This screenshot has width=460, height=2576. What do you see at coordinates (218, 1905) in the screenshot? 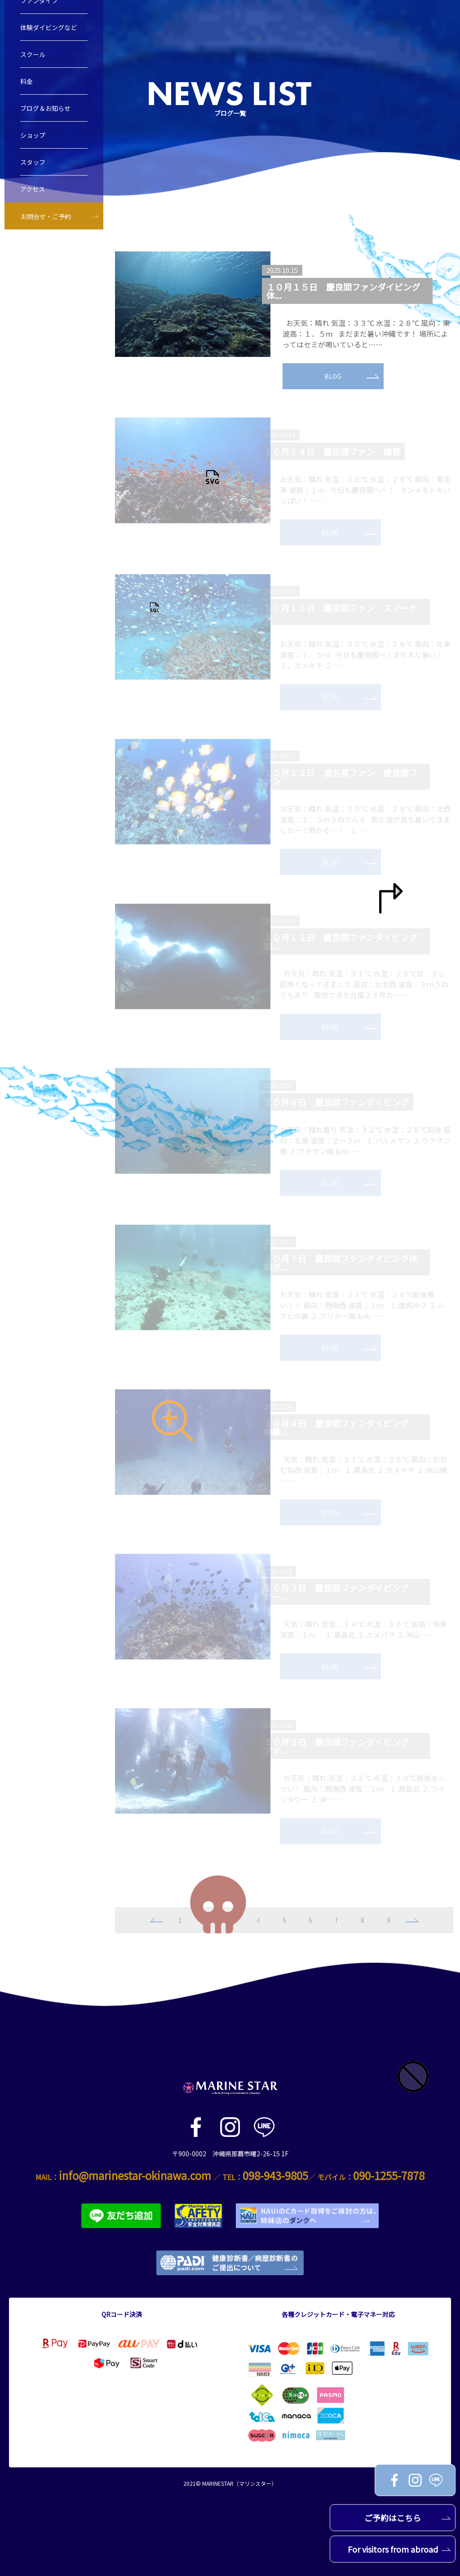
I see `indicates dangerous or harmful content` at bounding box center [218, 1905].